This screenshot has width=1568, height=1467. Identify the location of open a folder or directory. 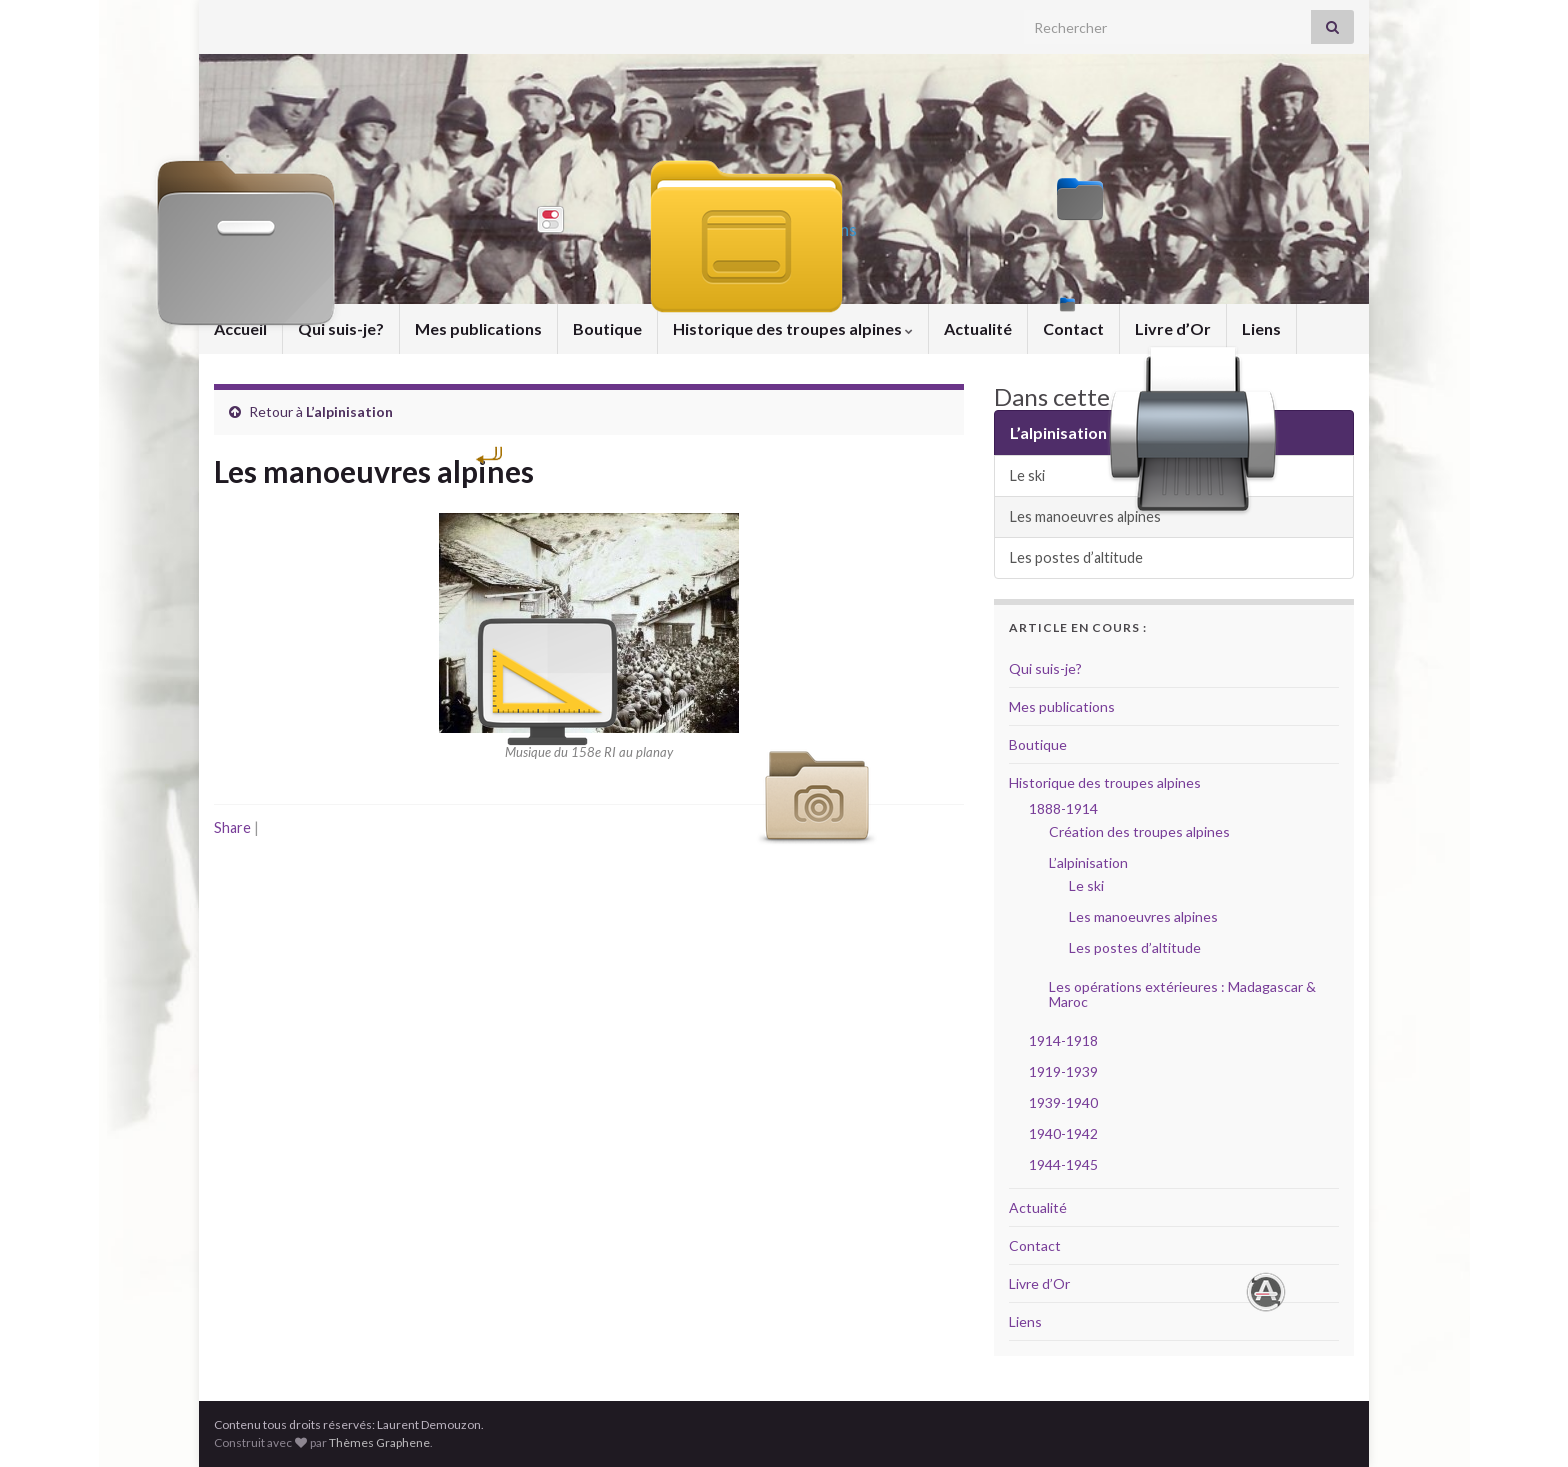
(1080, 199).